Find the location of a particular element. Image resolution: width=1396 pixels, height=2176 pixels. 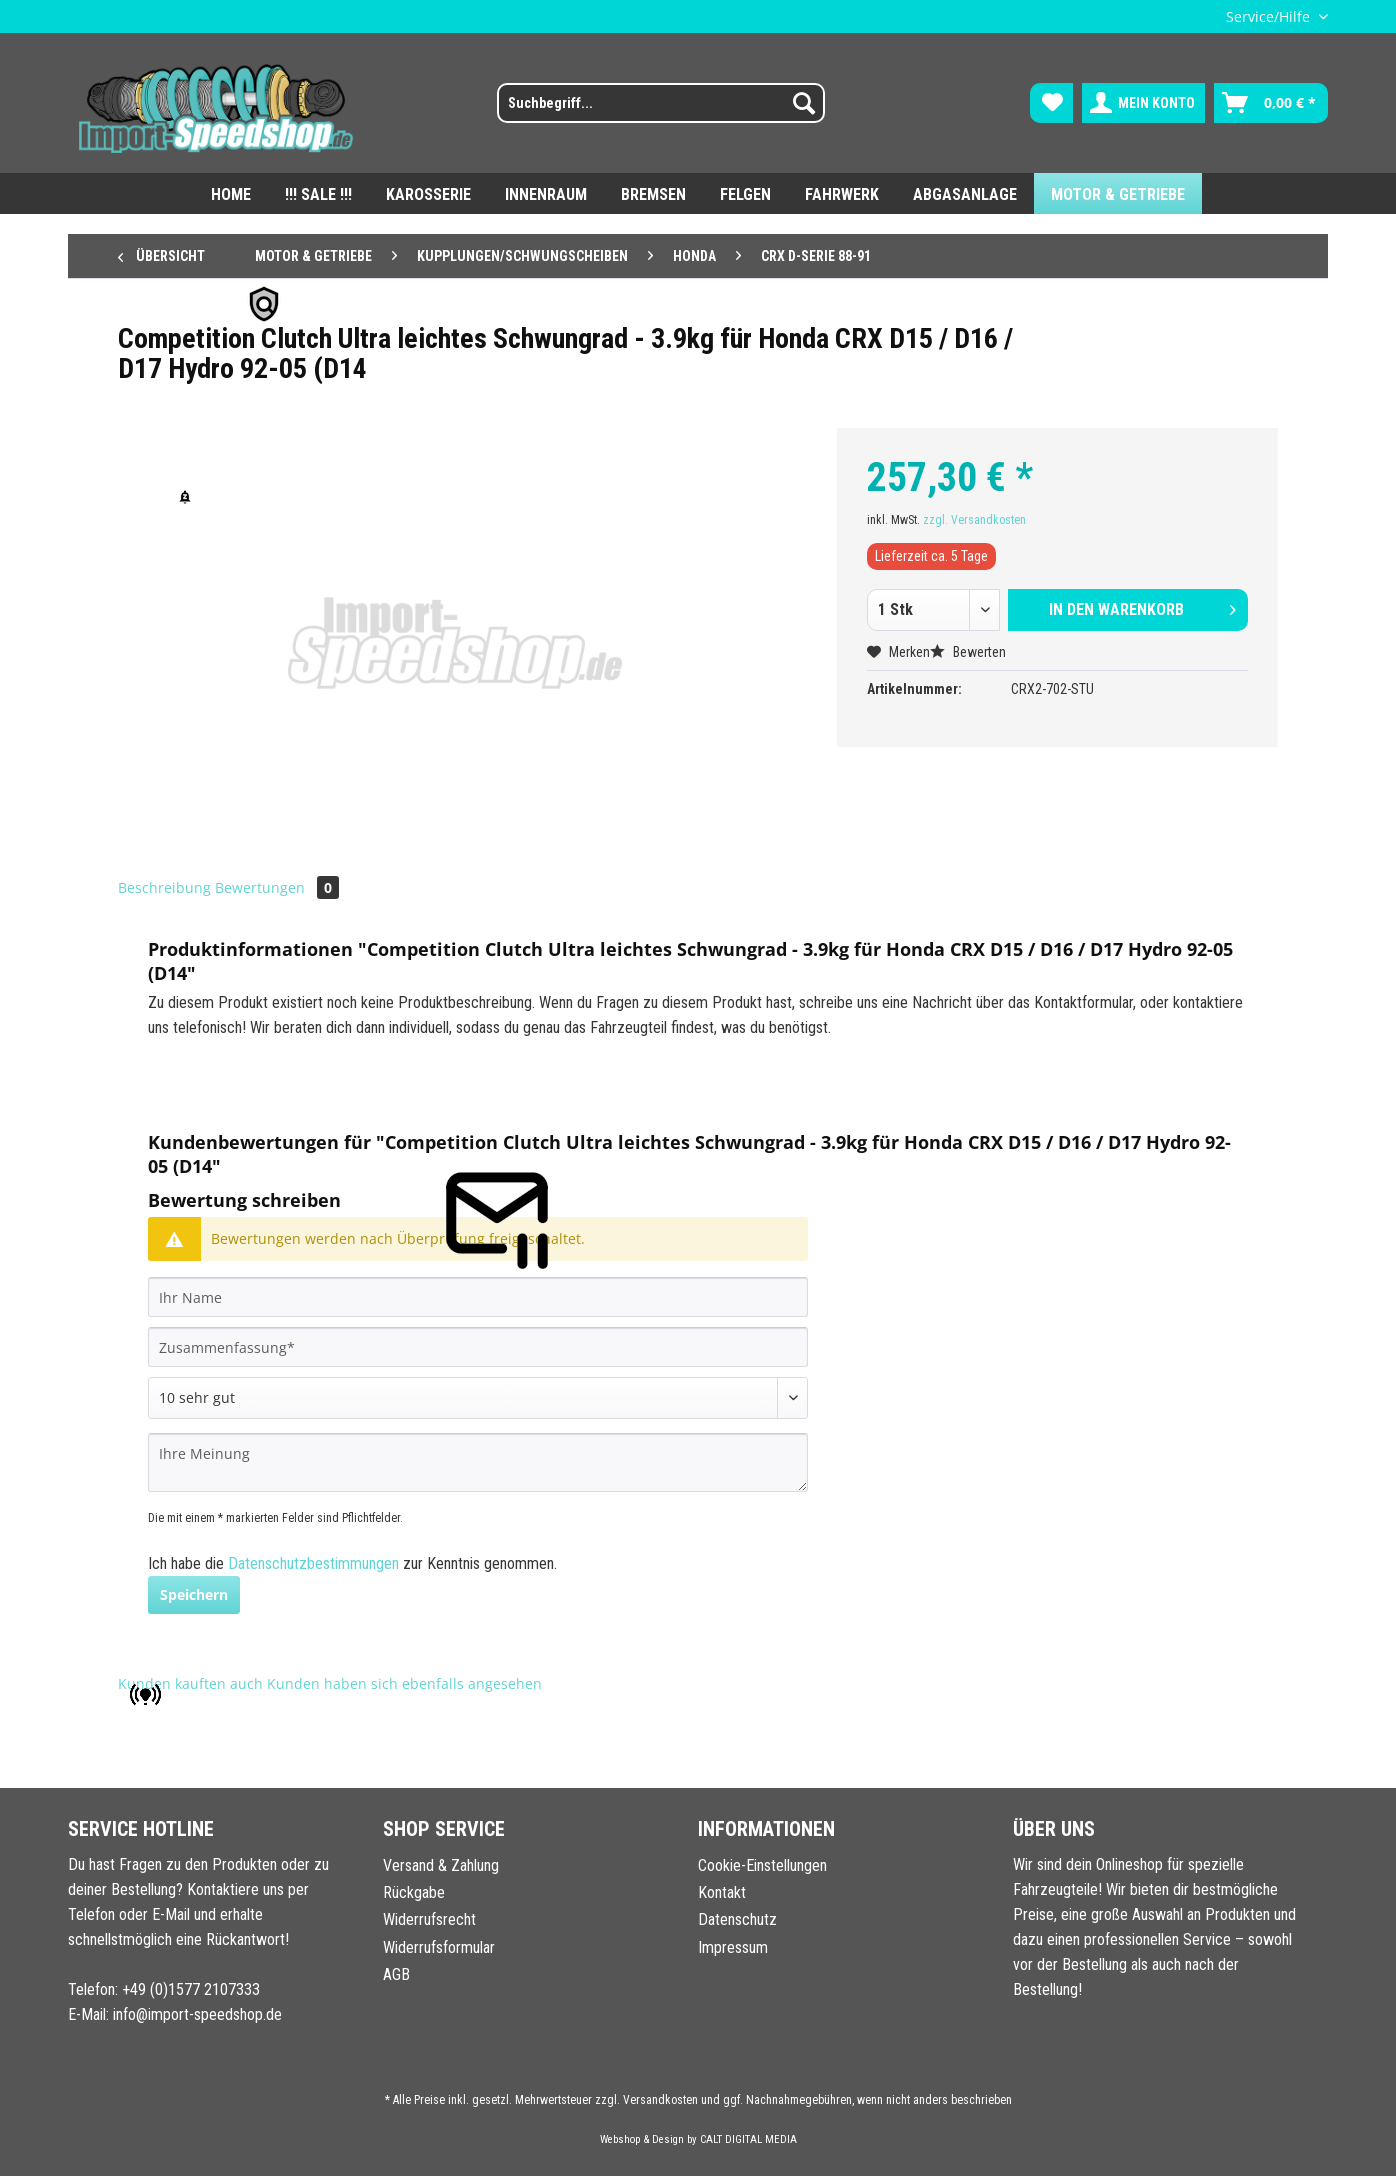

access live predictions or real-time insights is located at coordinates (145, 1694).